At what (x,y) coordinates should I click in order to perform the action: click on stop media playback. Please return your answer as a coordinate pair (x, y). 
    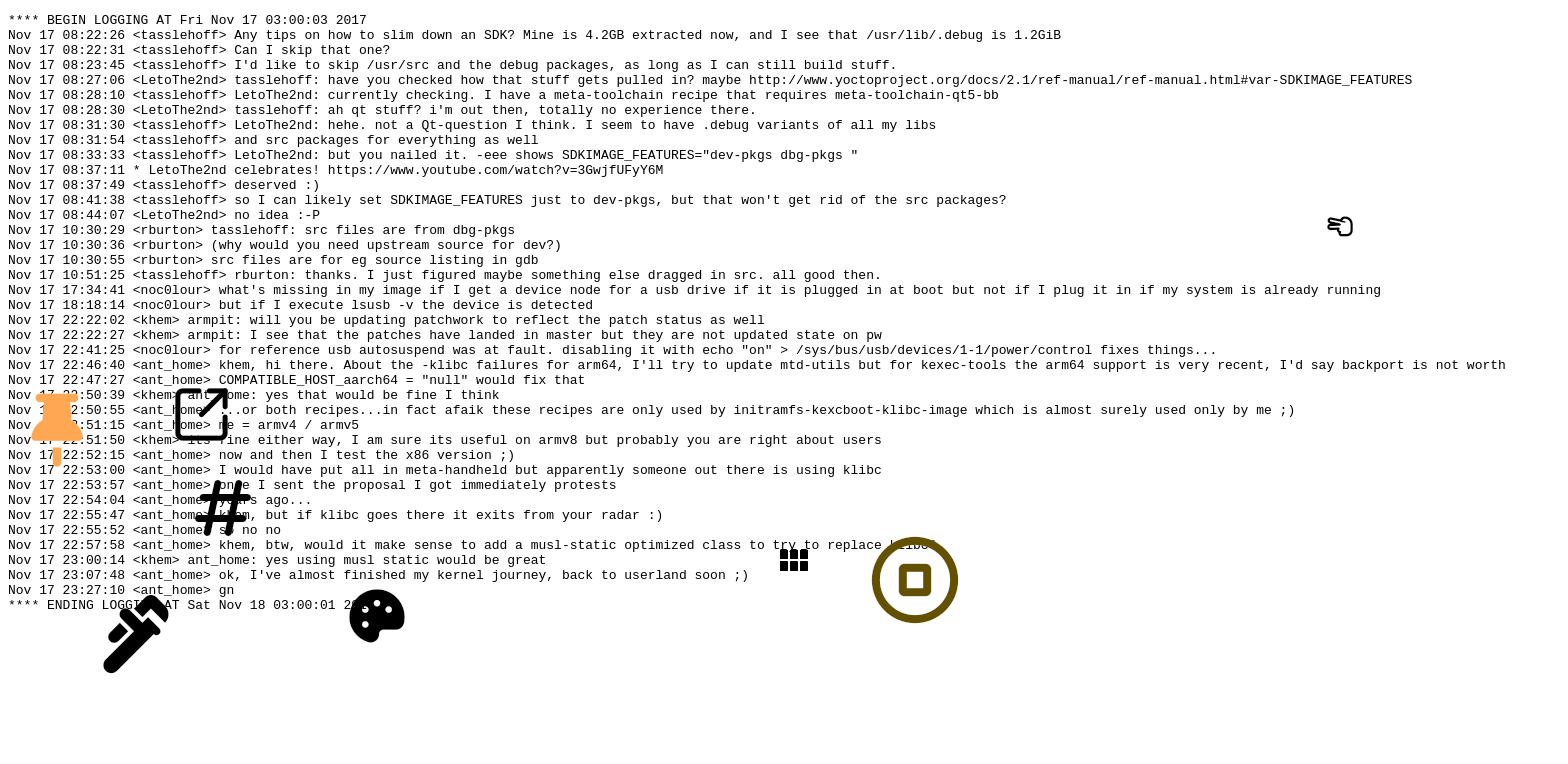
    Looking at the image, I should click on (915, 580).